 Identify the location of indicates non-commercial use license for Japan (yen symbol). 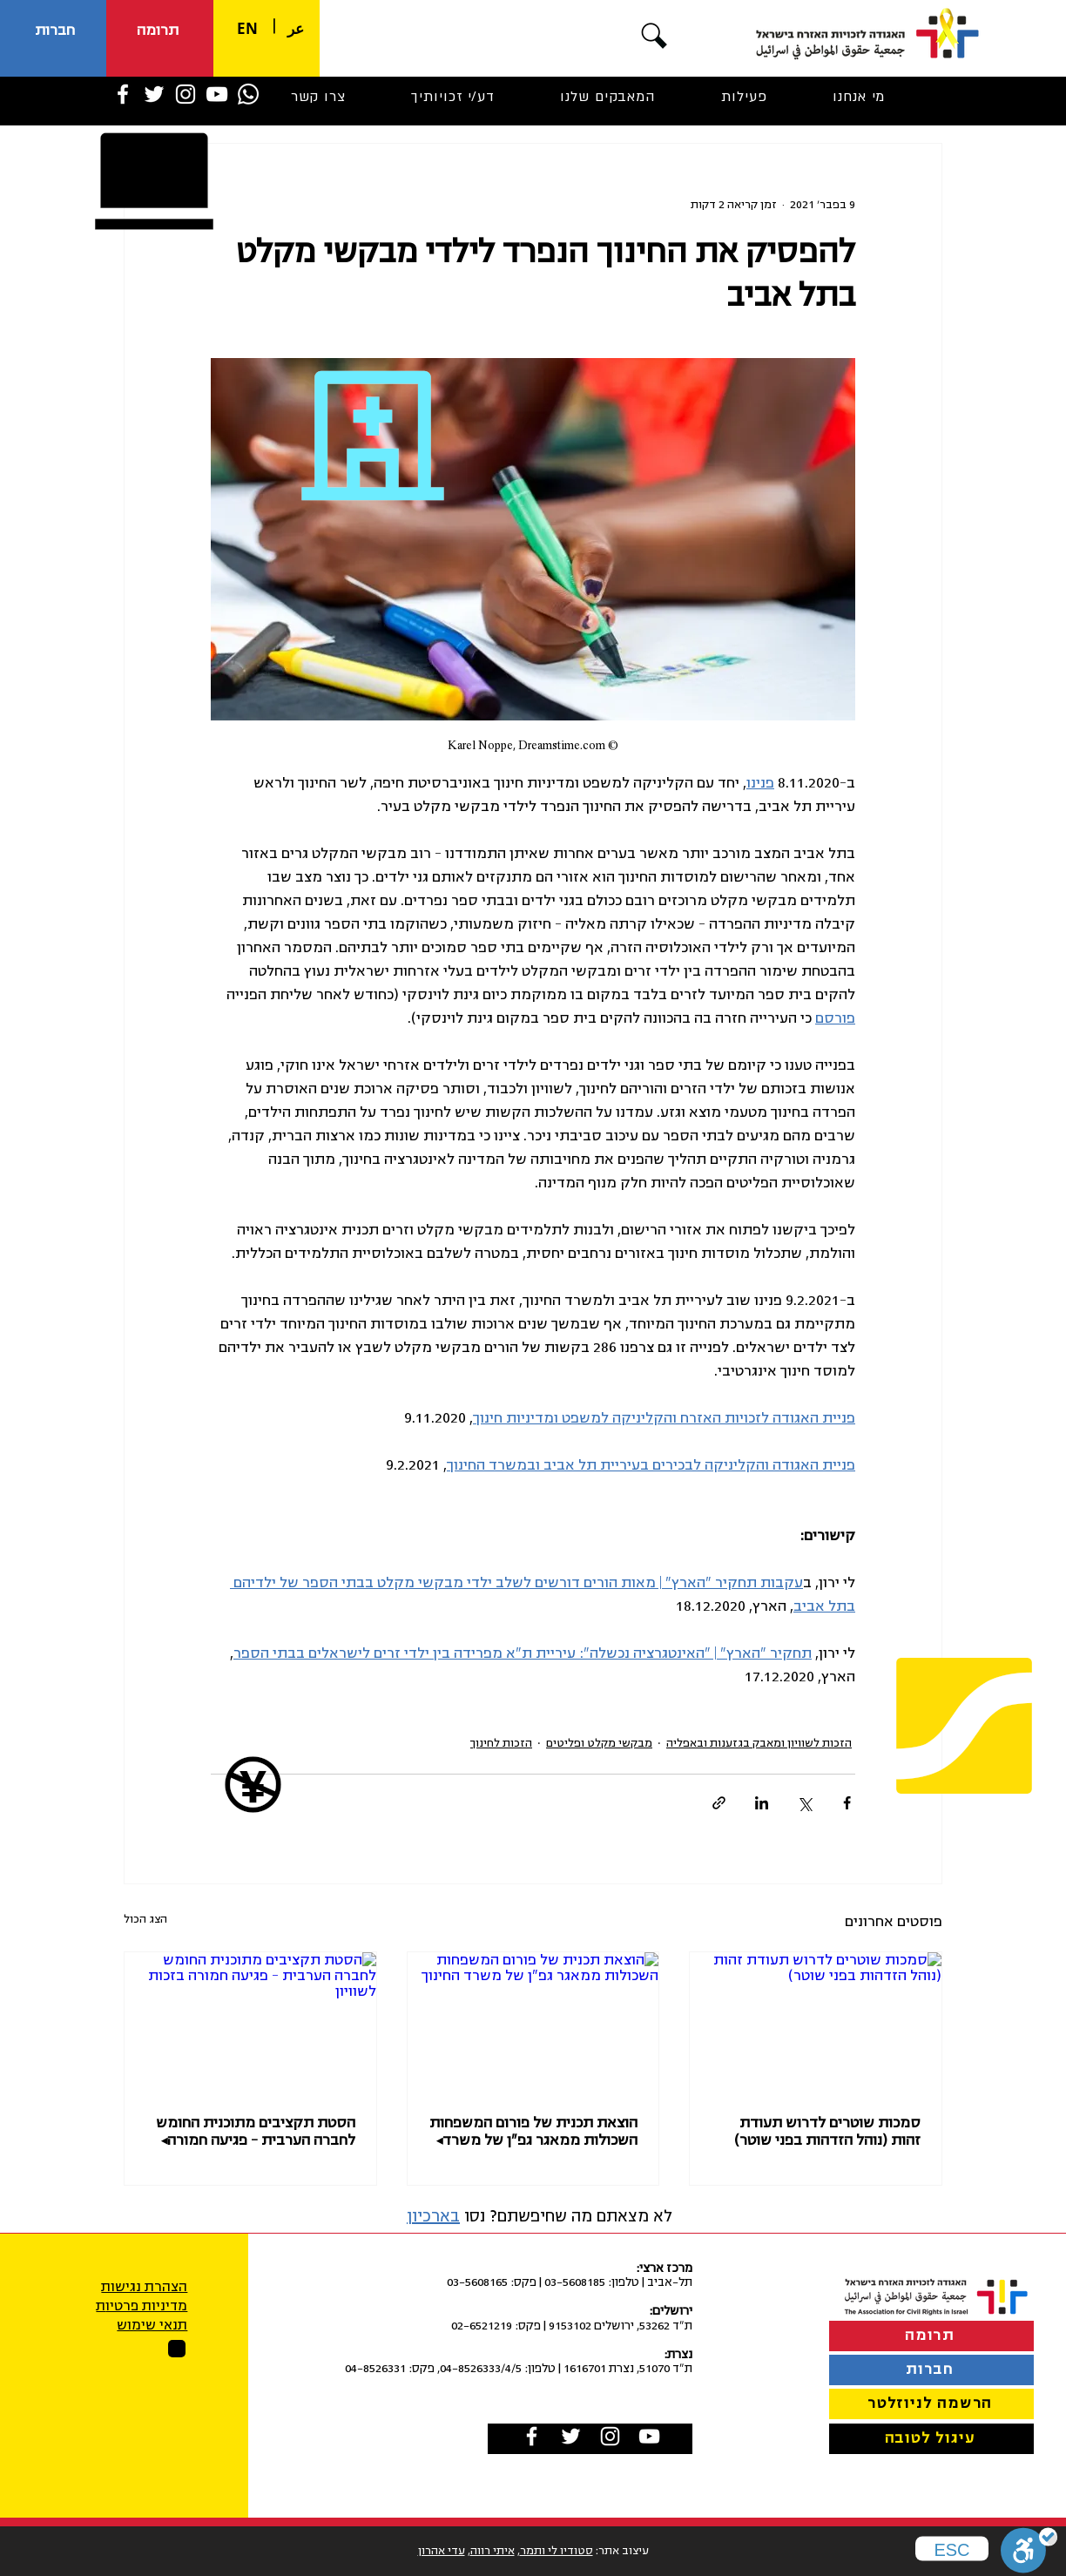
(253, 1784).